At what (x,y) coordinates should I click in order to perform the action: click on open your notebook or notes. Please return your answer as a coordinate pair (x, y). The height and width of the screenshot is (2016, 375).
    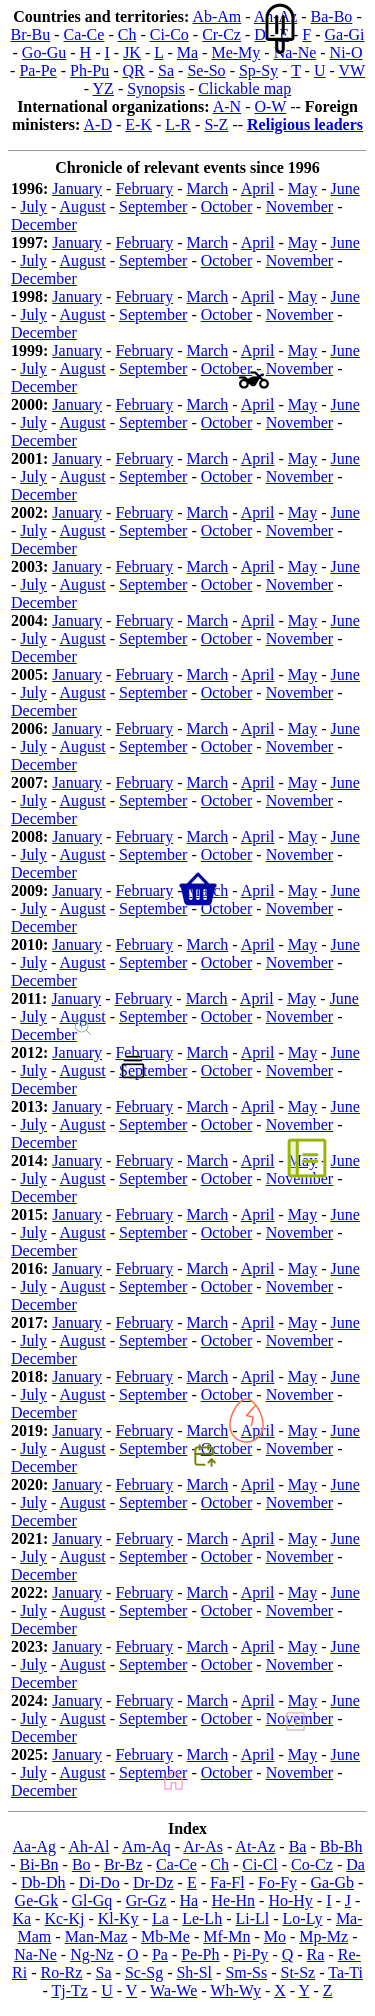
    Looking at the image, I should click on (307, 1158).